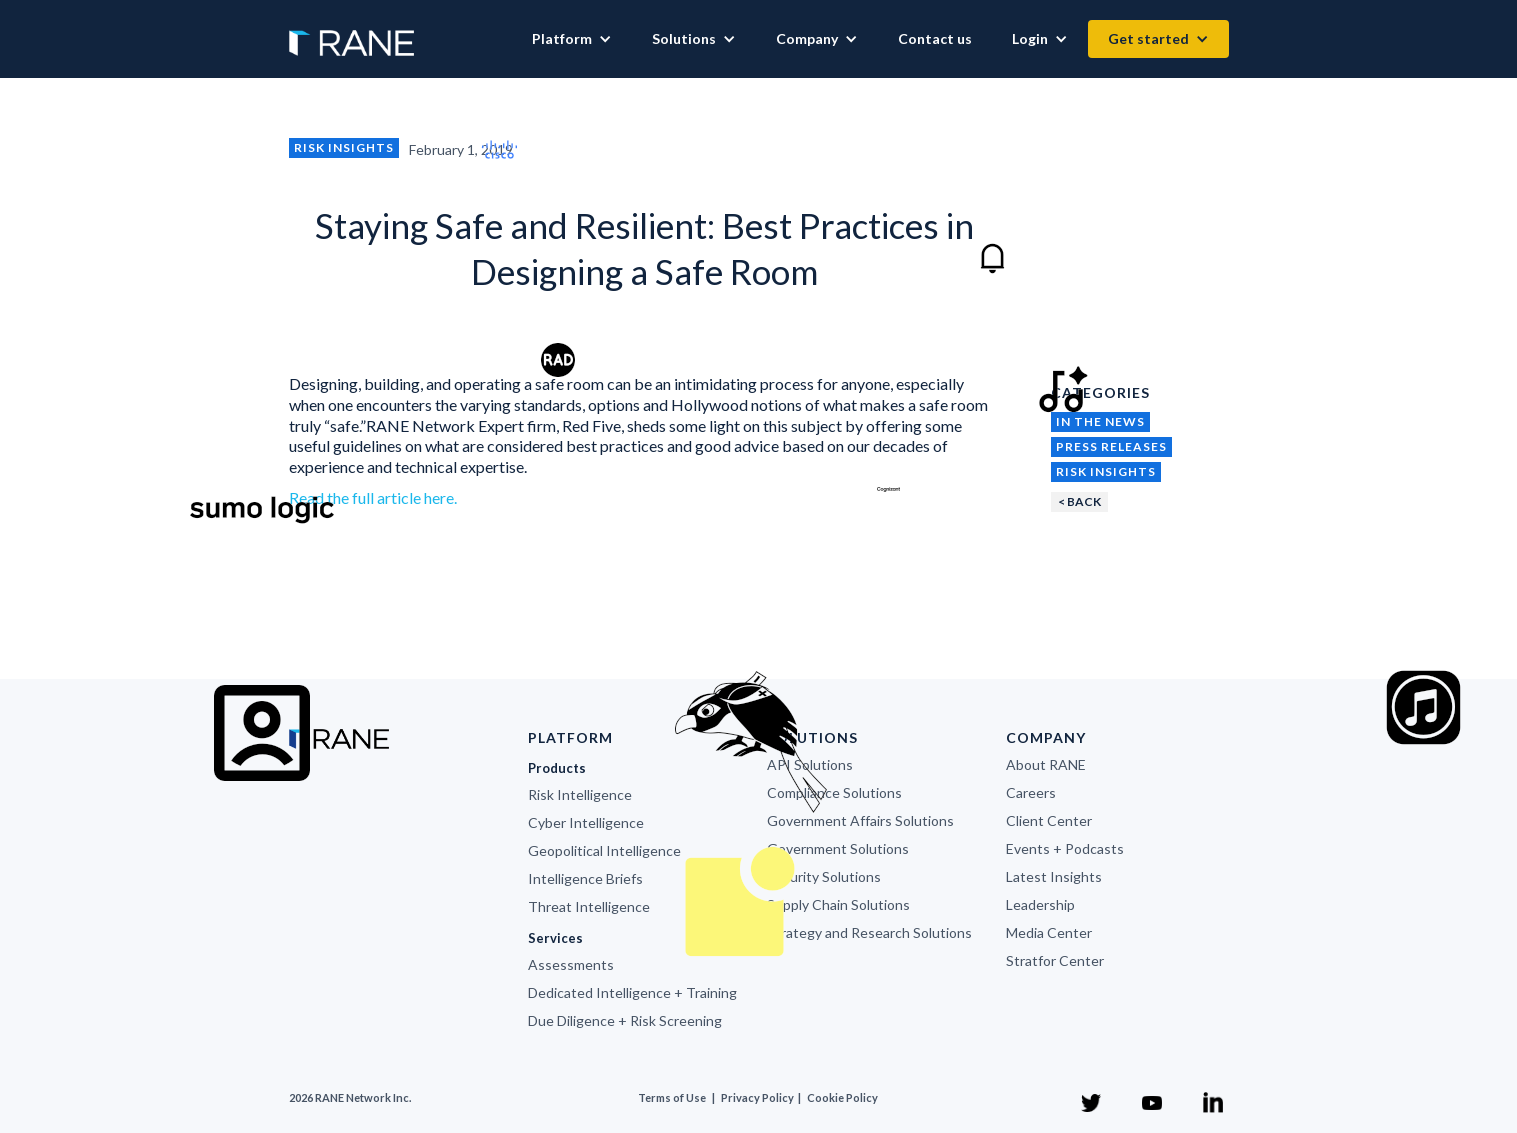 The height and width of the screenshot is (1133, 1517). Describe the element at coordinates (1423, 707) in the screenshot. I see `open itunes music library` at that location.